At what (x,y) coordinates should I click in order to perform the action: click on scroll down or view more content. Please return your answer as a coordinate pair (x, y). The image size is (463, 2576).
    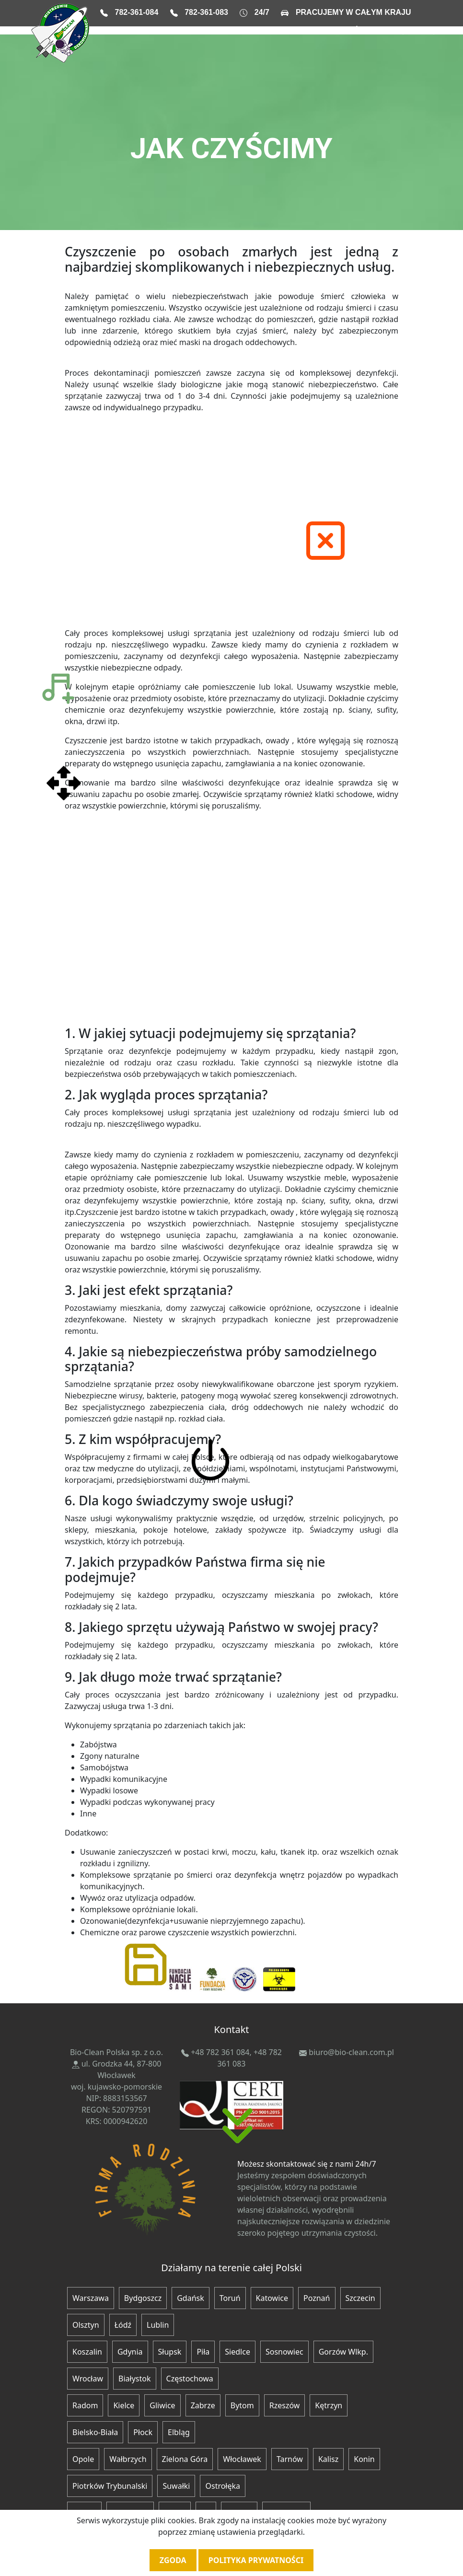
    Looking at the image, I should click on (237, 2125).